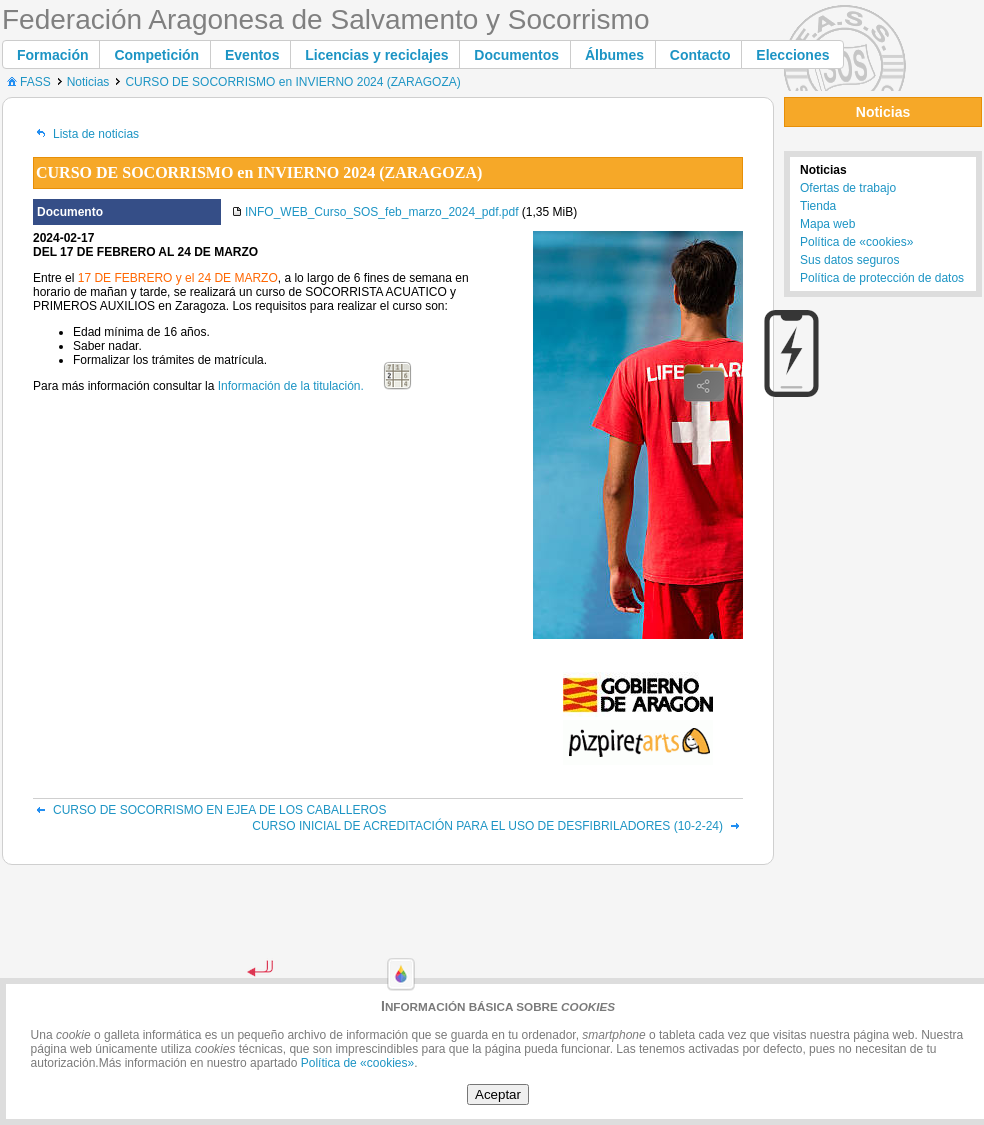 The height and width of the screenshot is (1125, 984). What do you see at coordinates (791, 353) in the screenshot?
I see `view phone battery status` at bounding box center [791, 353].